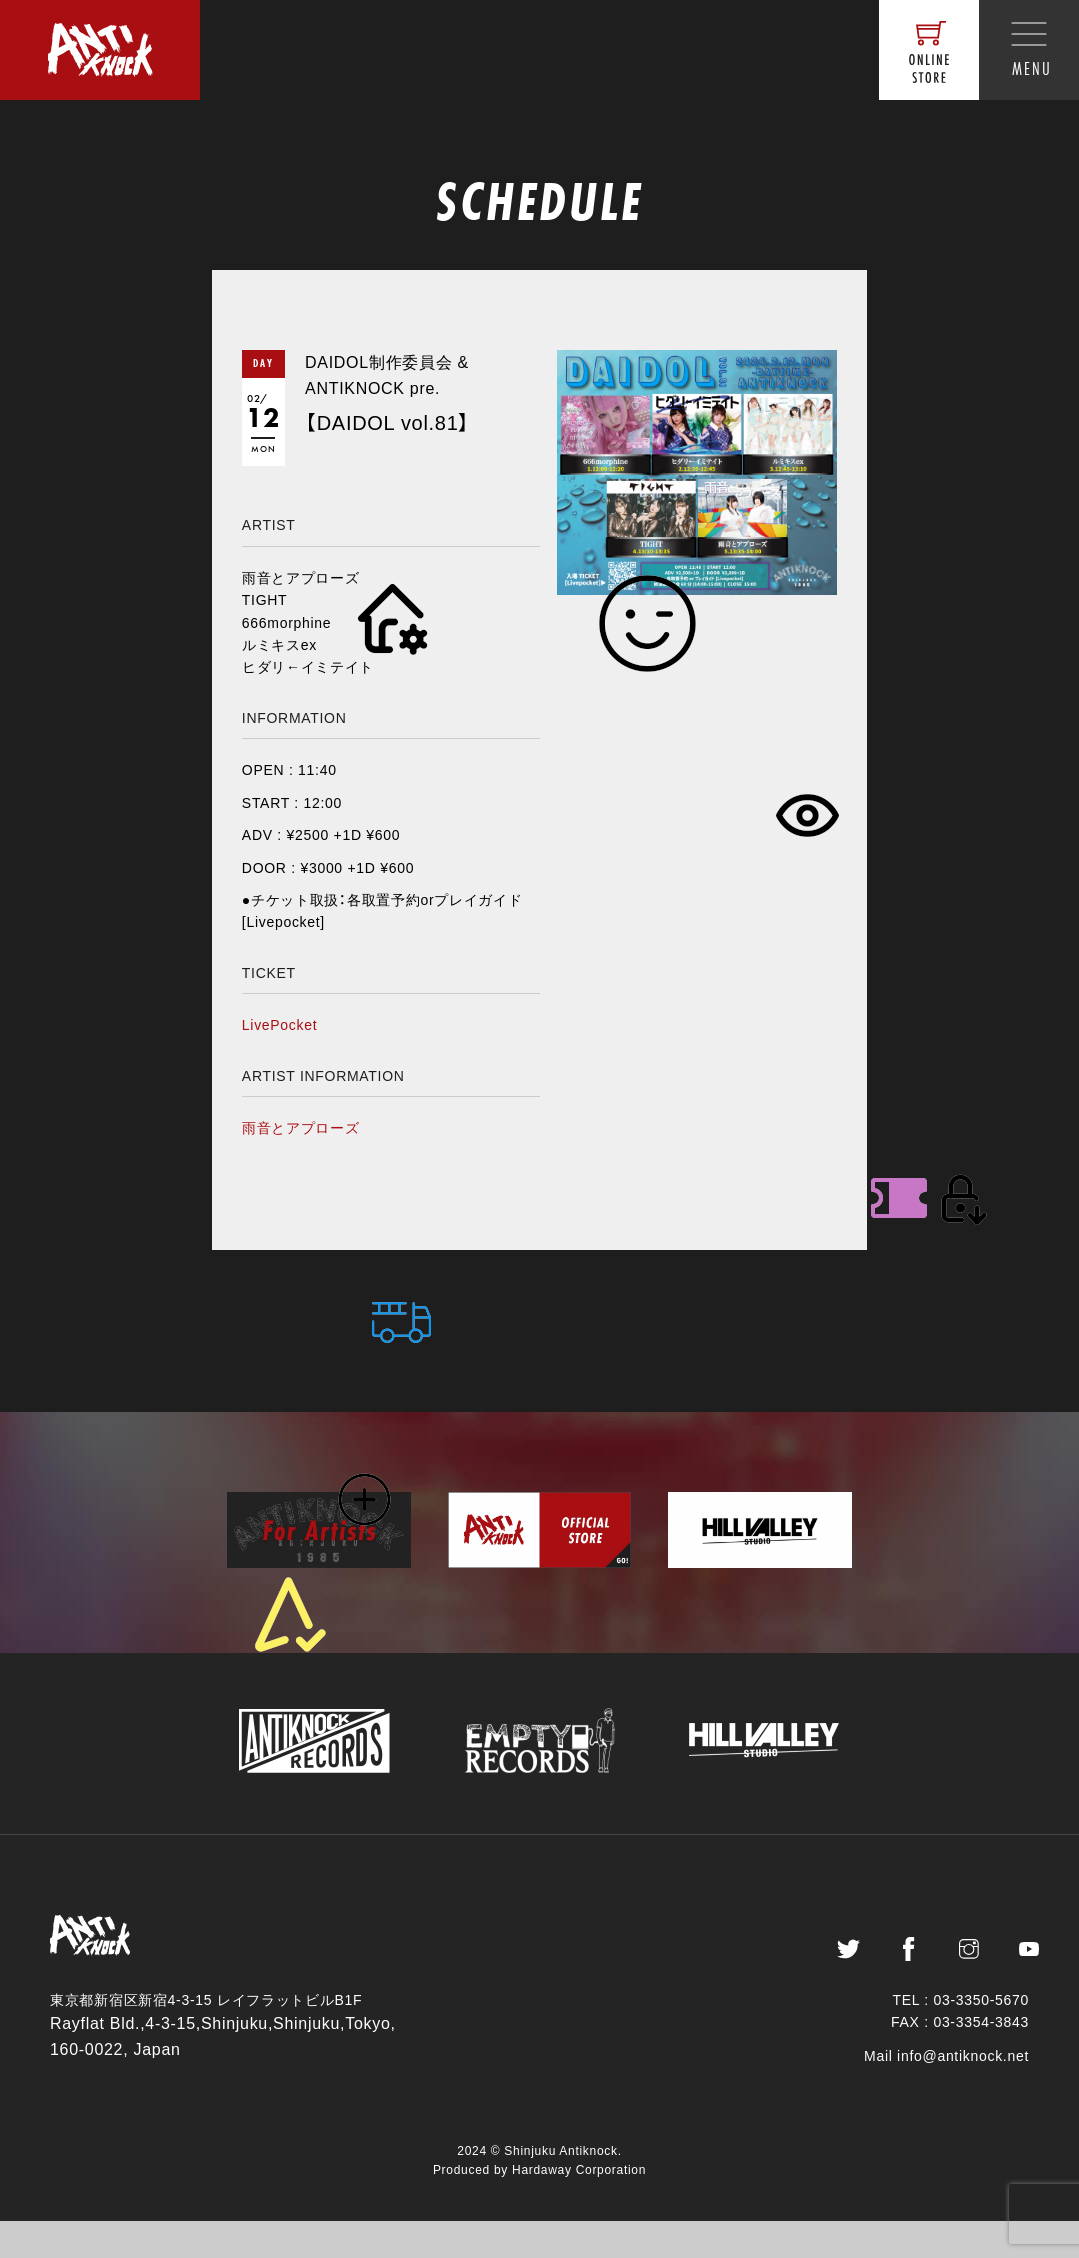  I want to click on indicates emergency services or fire department, so click(399, 1319).